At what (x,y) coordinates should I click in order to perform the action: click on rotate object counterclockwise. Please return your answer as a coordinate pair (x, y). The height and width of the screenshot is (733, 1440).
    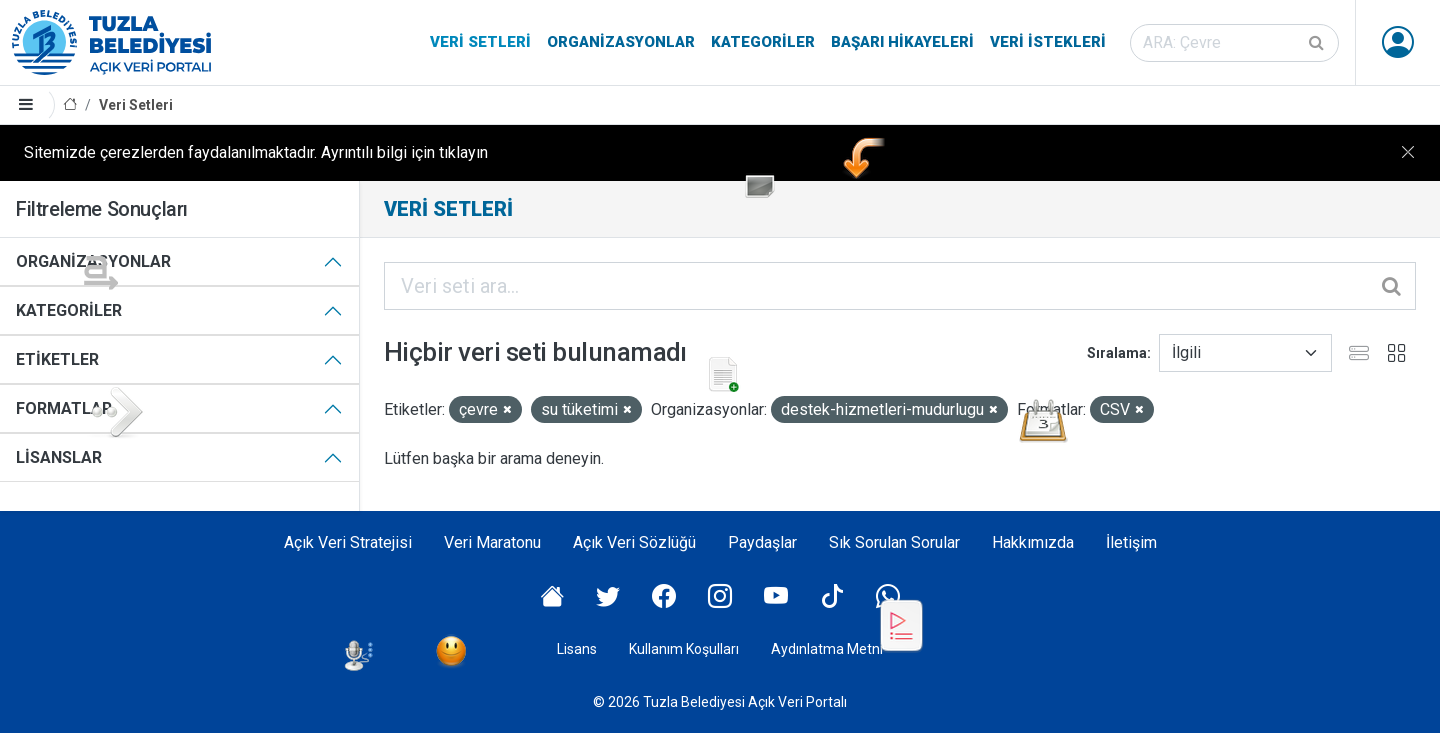
    Looking at the image, I should click on (862, 159).